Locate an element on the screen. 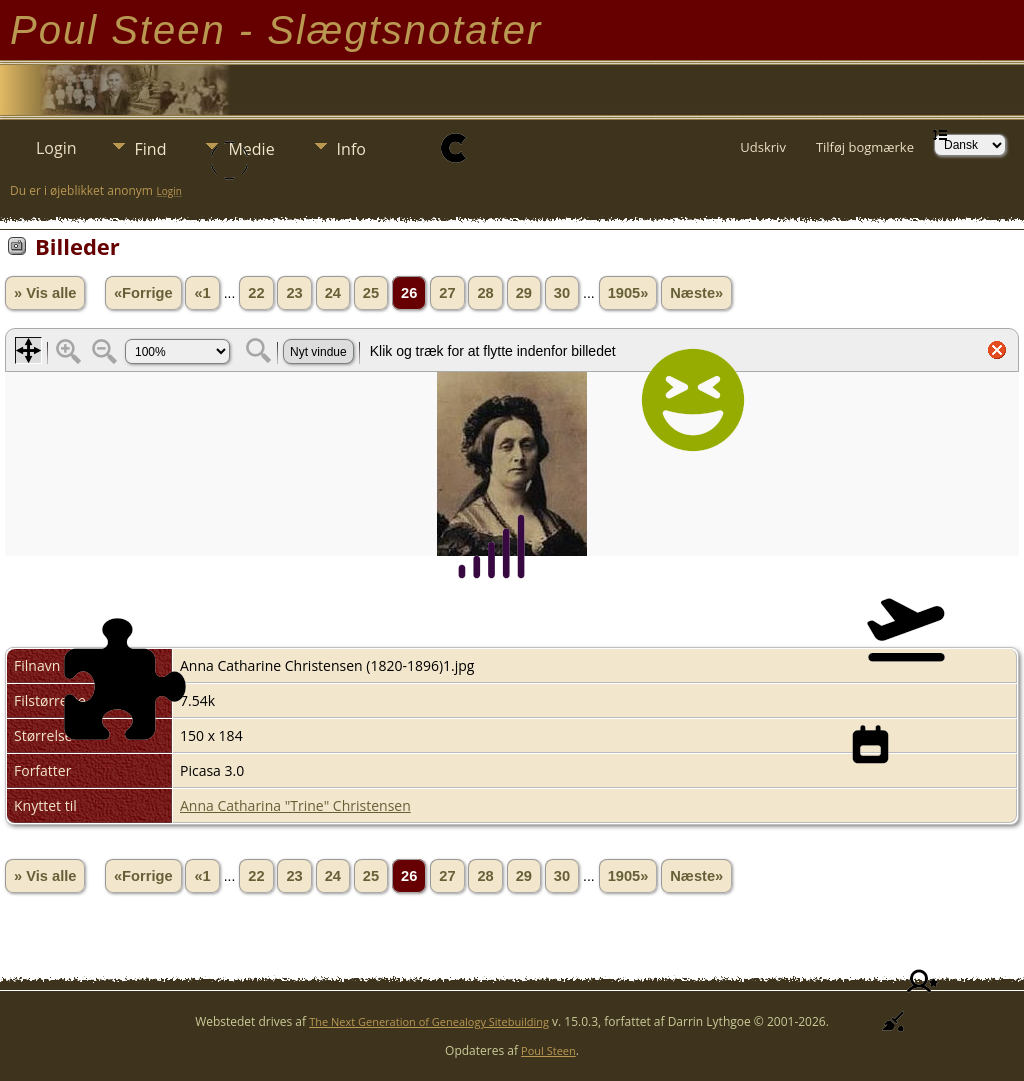  cuttlefish brand logo is located at coordinates (454, 148).